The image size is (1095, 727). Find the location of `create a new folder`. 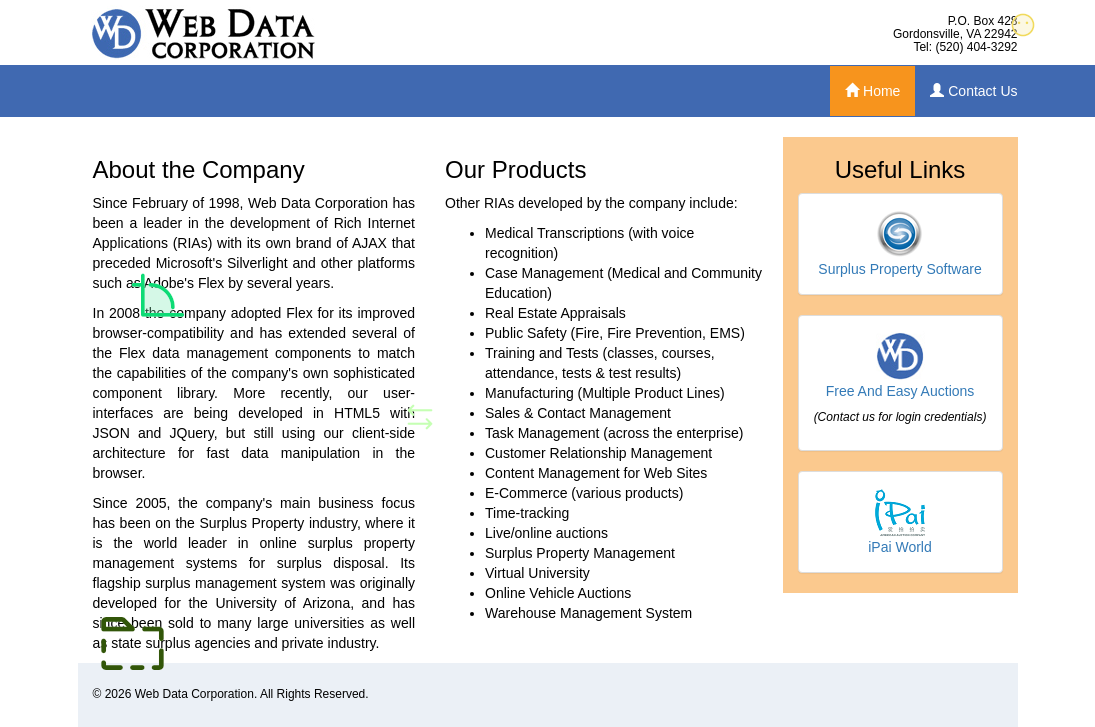

create a new folder is located at coordinates (132, 643).